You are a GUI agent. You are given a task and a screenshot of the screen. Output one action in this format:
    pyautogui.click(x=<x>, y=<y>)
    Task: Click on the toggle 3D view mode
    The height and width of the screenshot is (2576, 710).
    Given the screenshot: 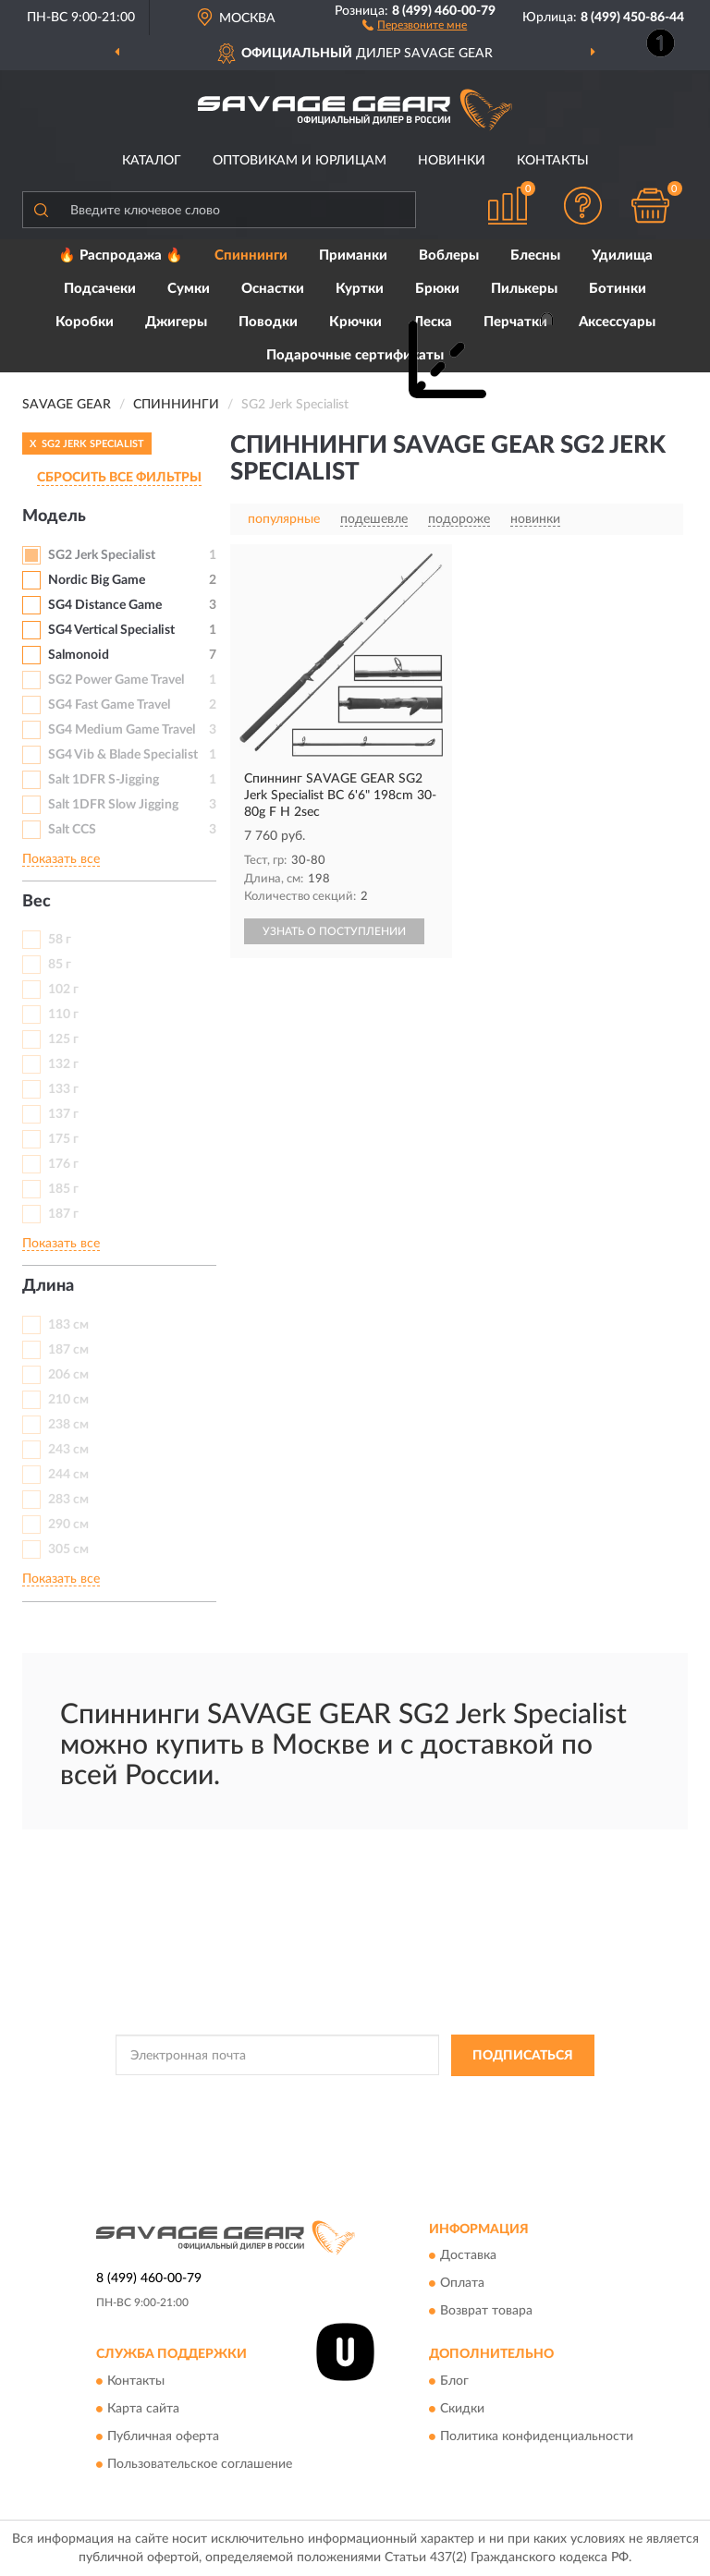 What is the action you would take?
    pyautogui.click(x=447, y=359)
    